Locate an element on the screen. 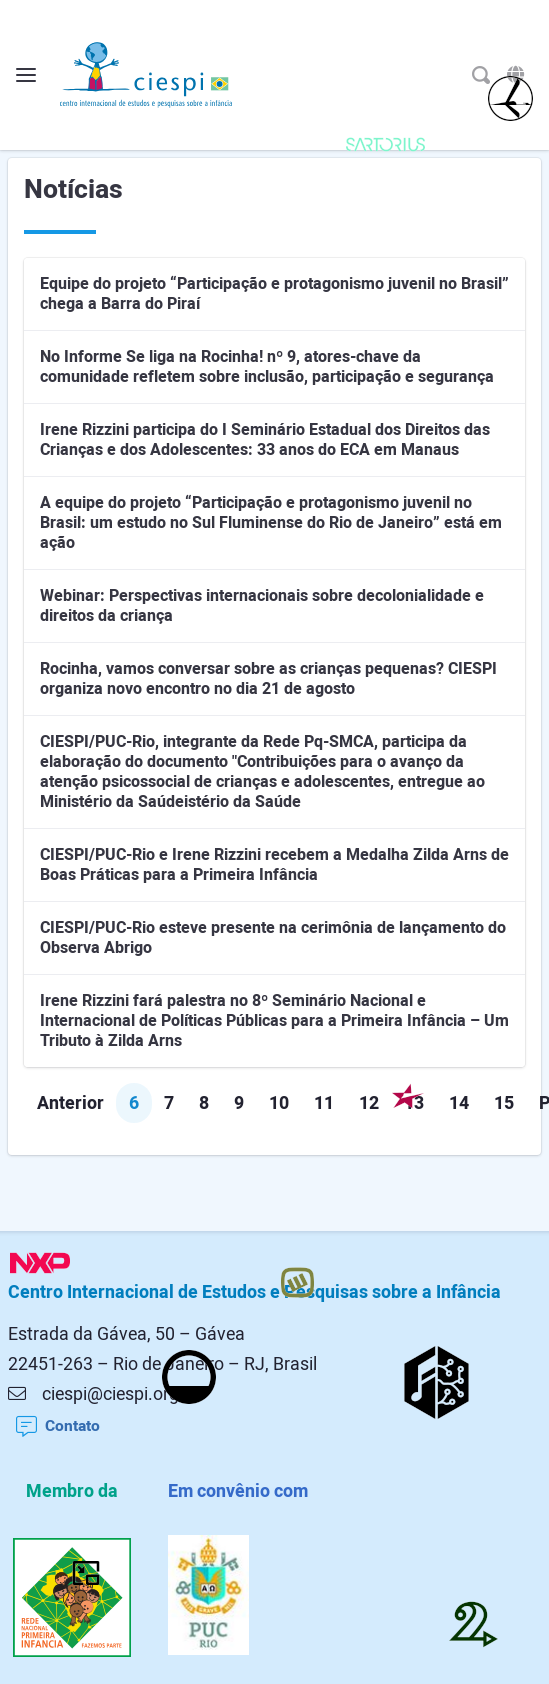  Sartorius company logo is located at coordinates (385, 144).